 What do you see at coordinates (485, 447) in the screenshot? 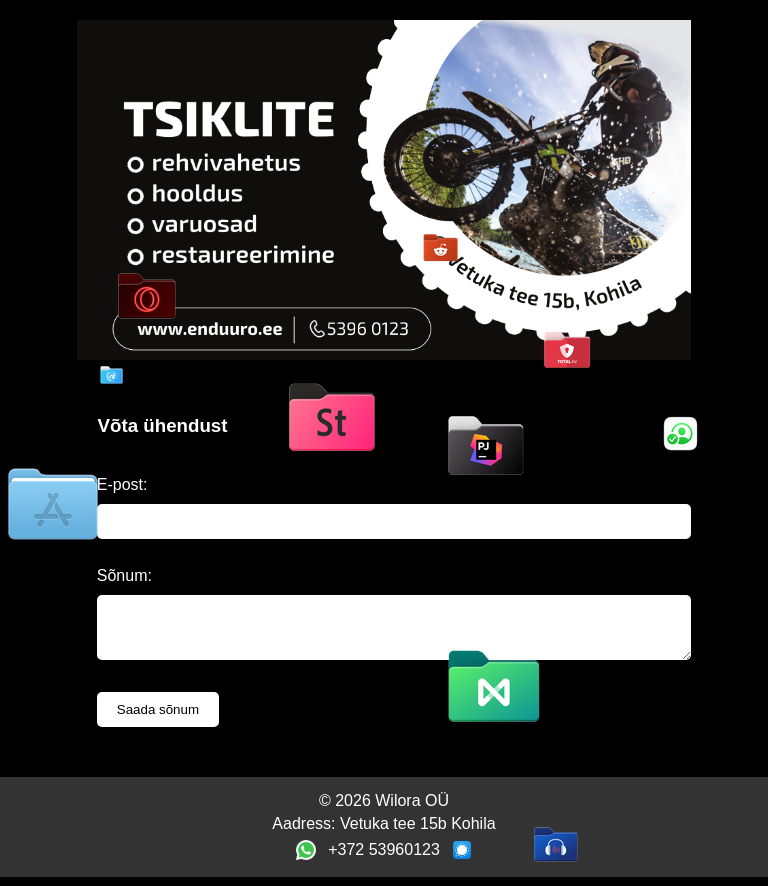
I see `open jetbrains projector project folder` at bounding box center [485, 447].